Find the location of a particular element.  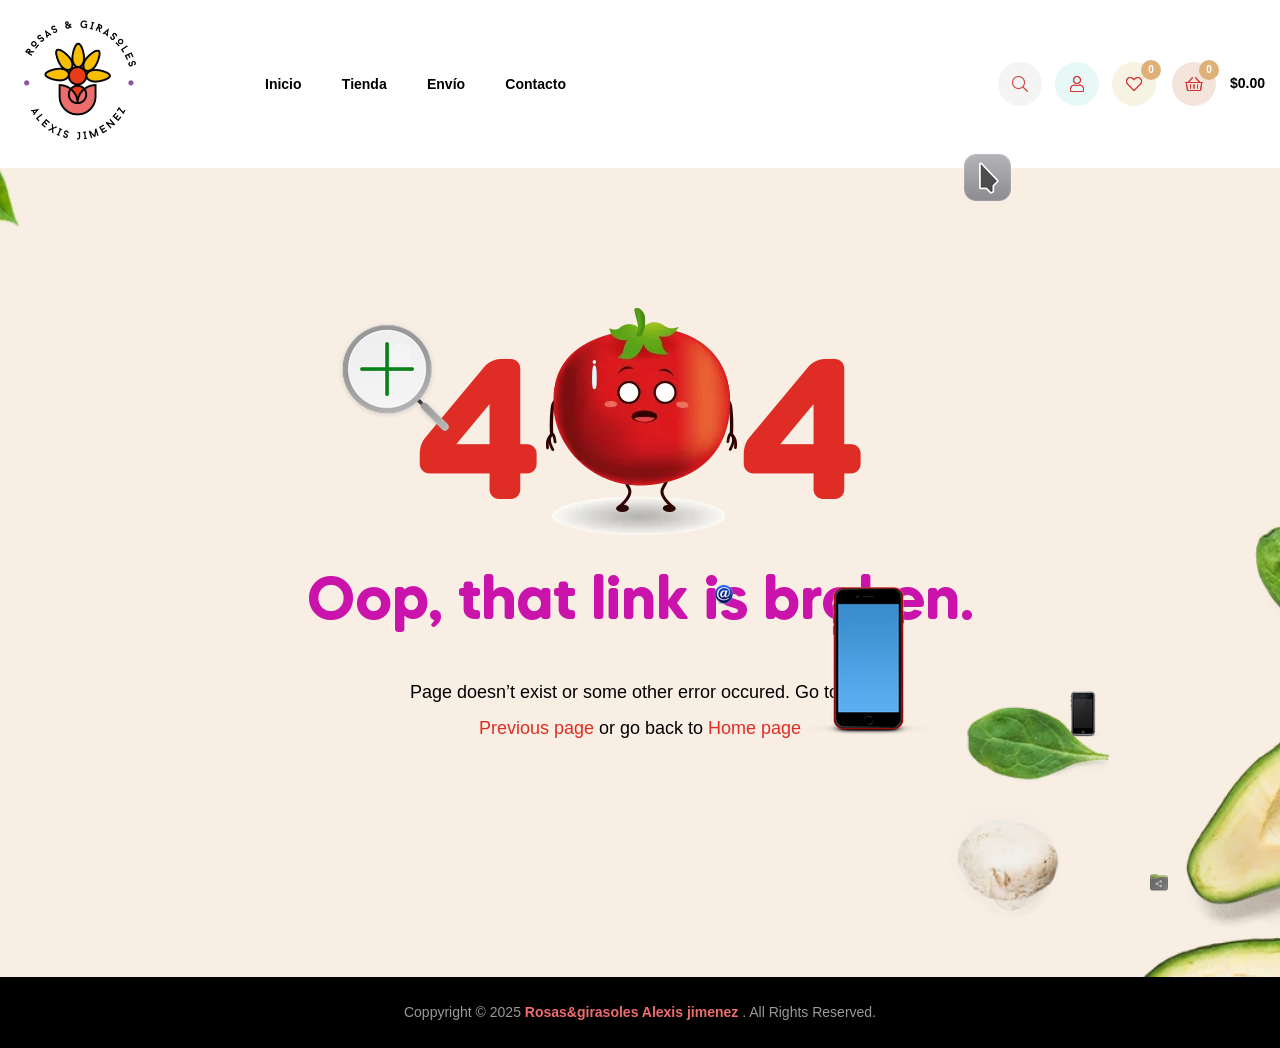

iPhone 8 Plus device icon in red/product red color is located at coordinates (868, 660).